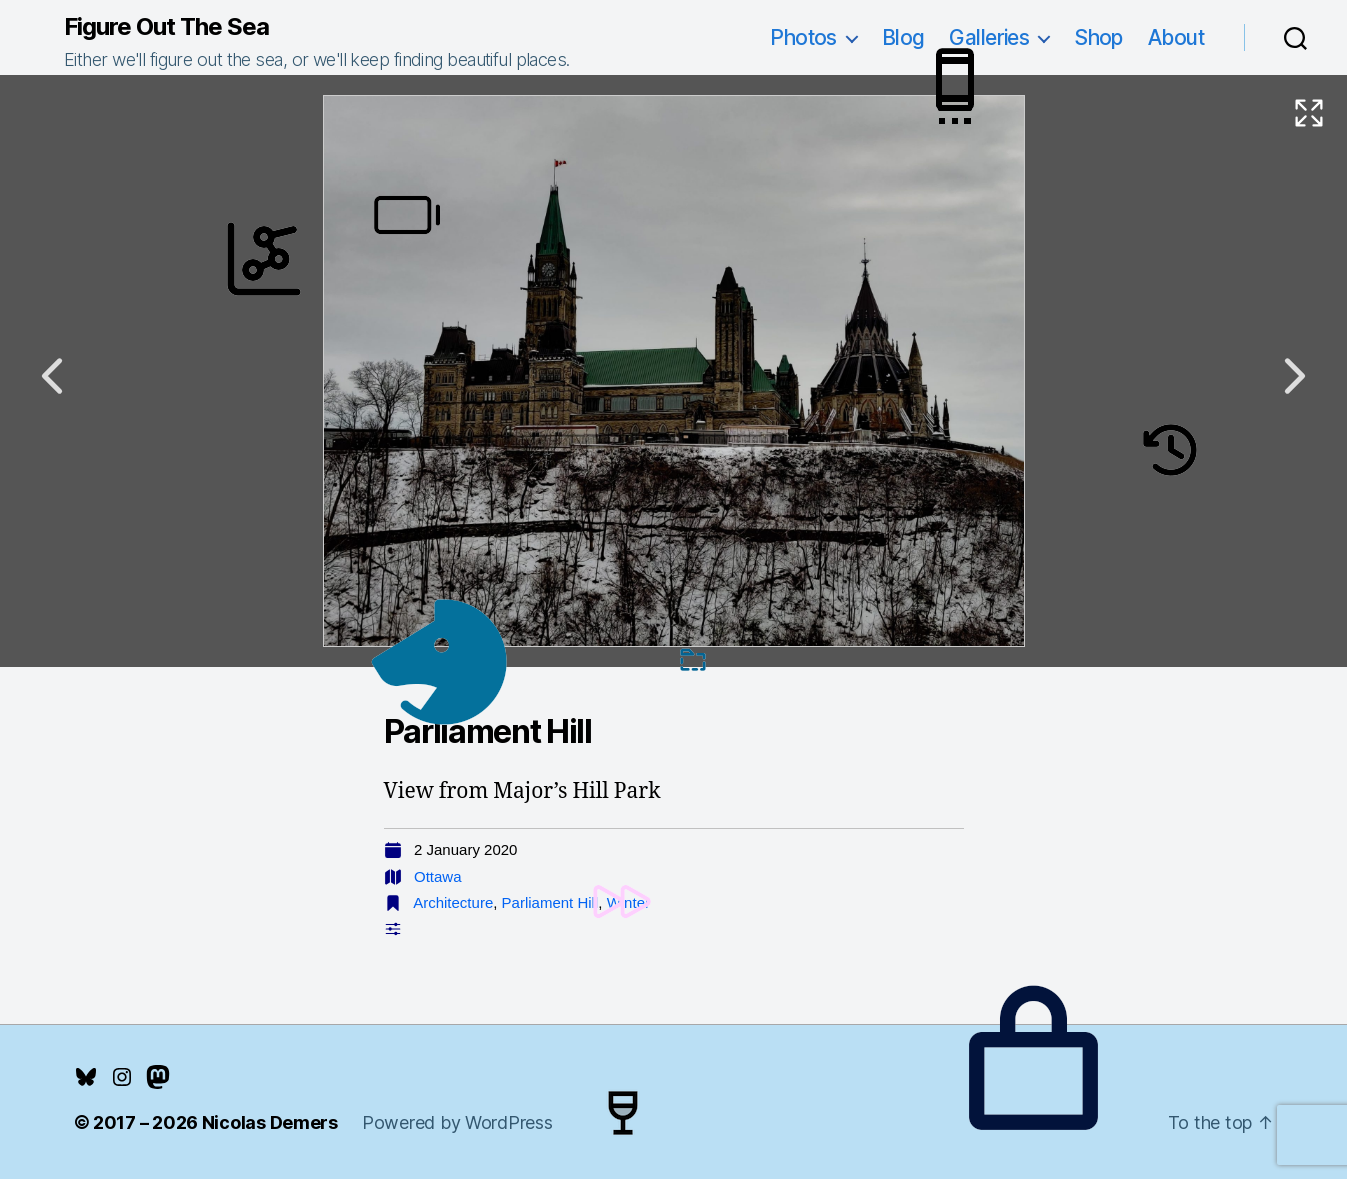 The image size is (1347, 1179). What do you see at coordinates (623, 1113) in the screenshot?
I see `find nearby wine bars or restaurants` at bounding box center [623, 1113].